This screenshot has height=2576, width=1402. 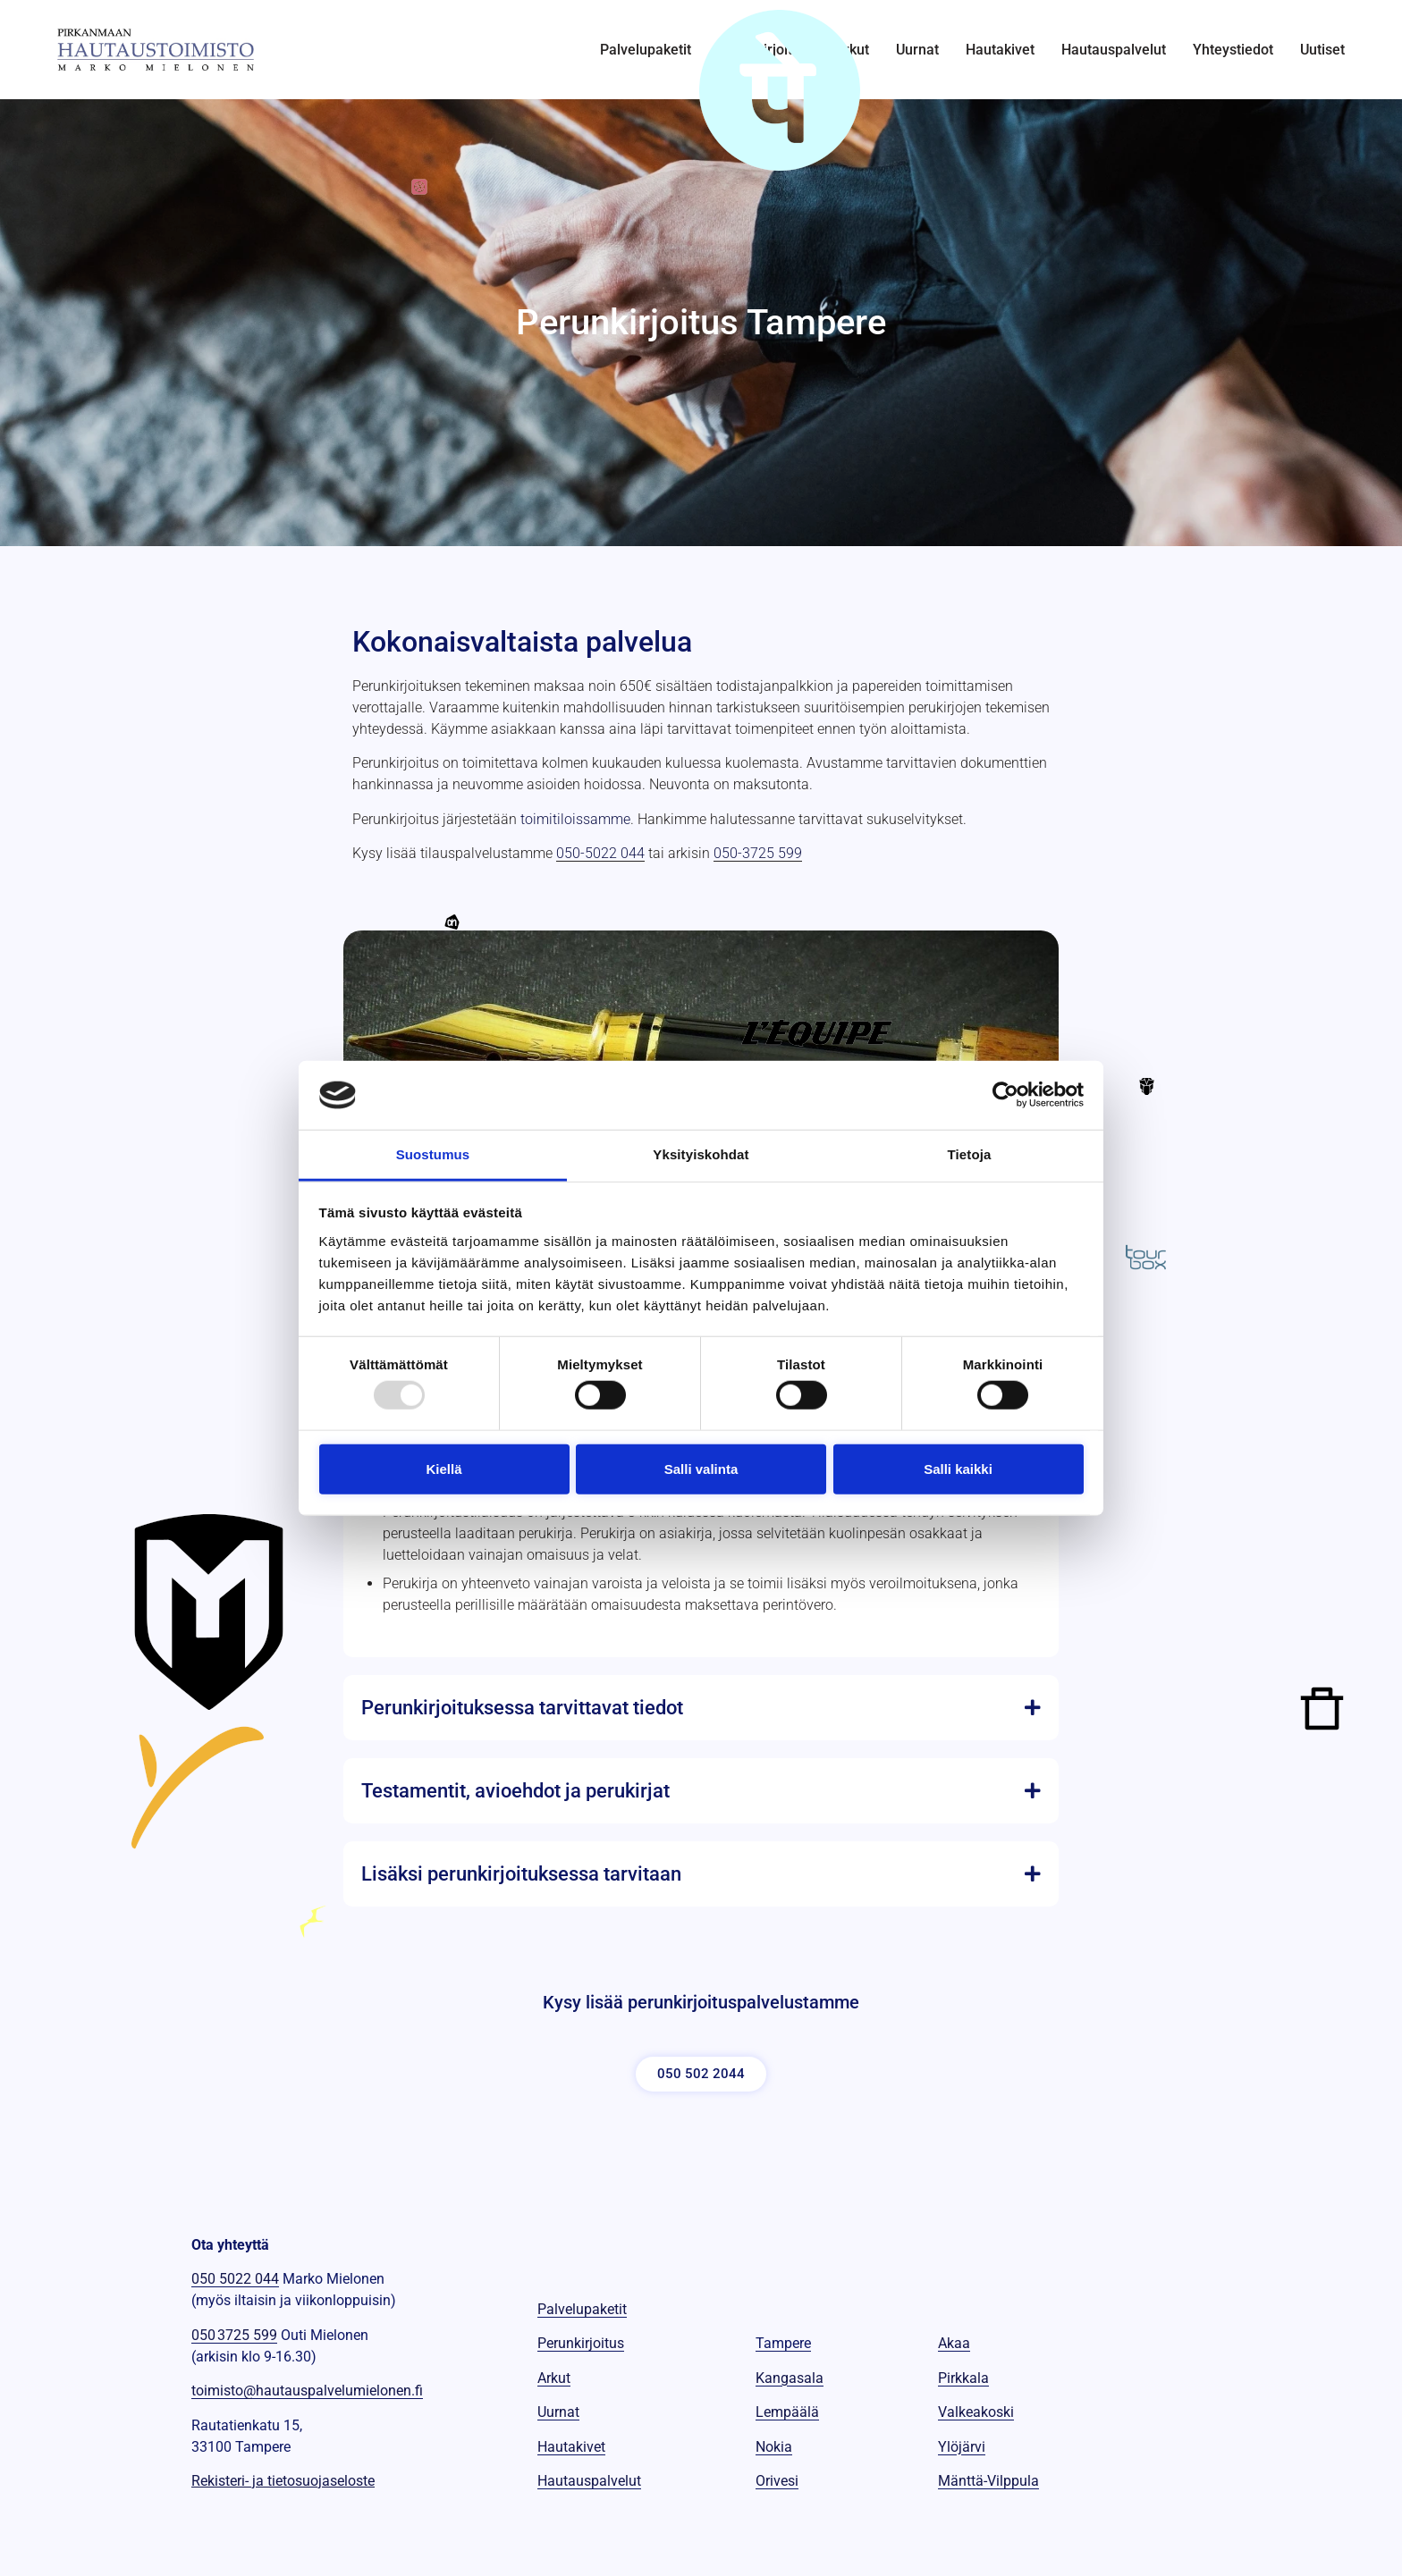 What do you see at coordinates (419, 187) in the screenshot?
I see `link to dribbble profile` at bounding box center [419, 187].